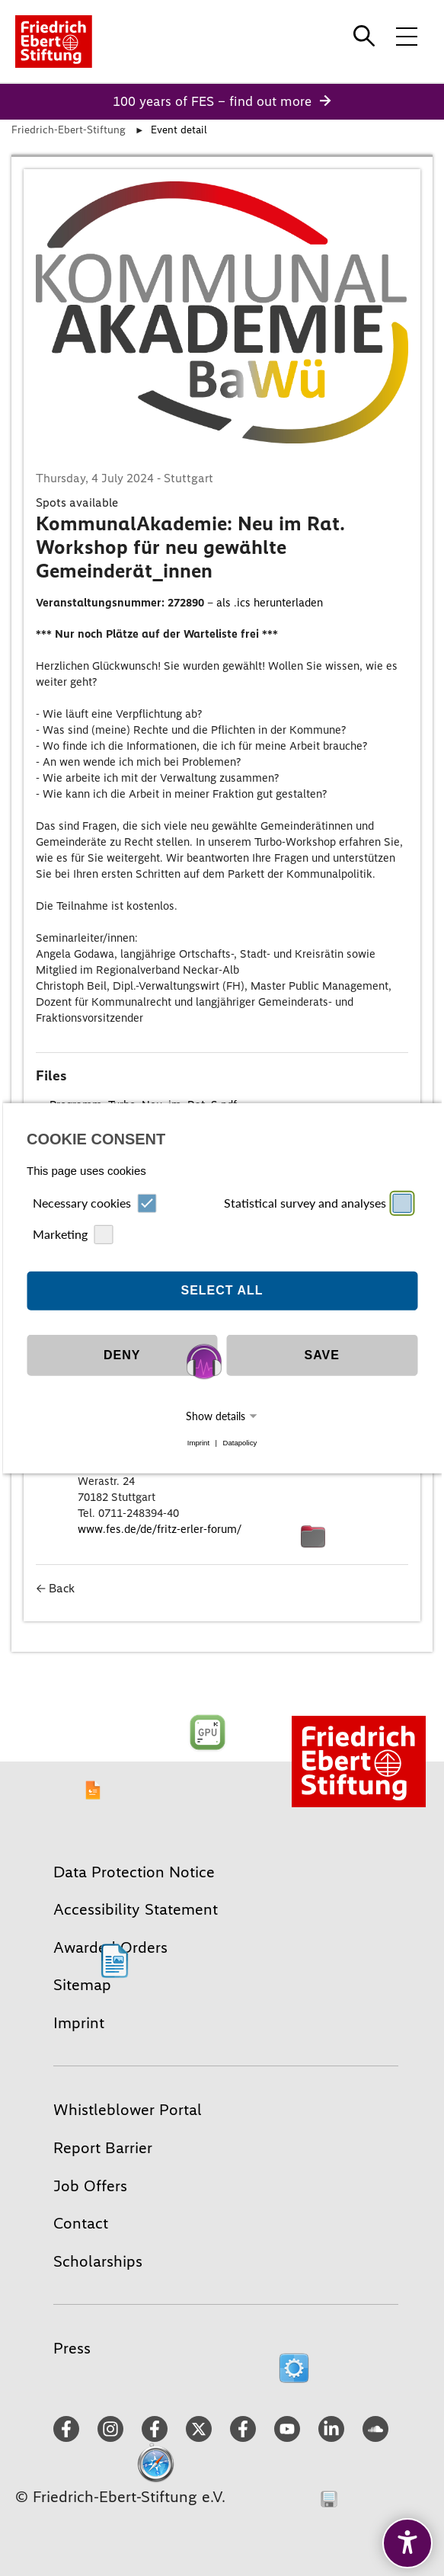 The image size is (444, 2576). I want to click on an opendocument presentation template file, so click(93, 1790).